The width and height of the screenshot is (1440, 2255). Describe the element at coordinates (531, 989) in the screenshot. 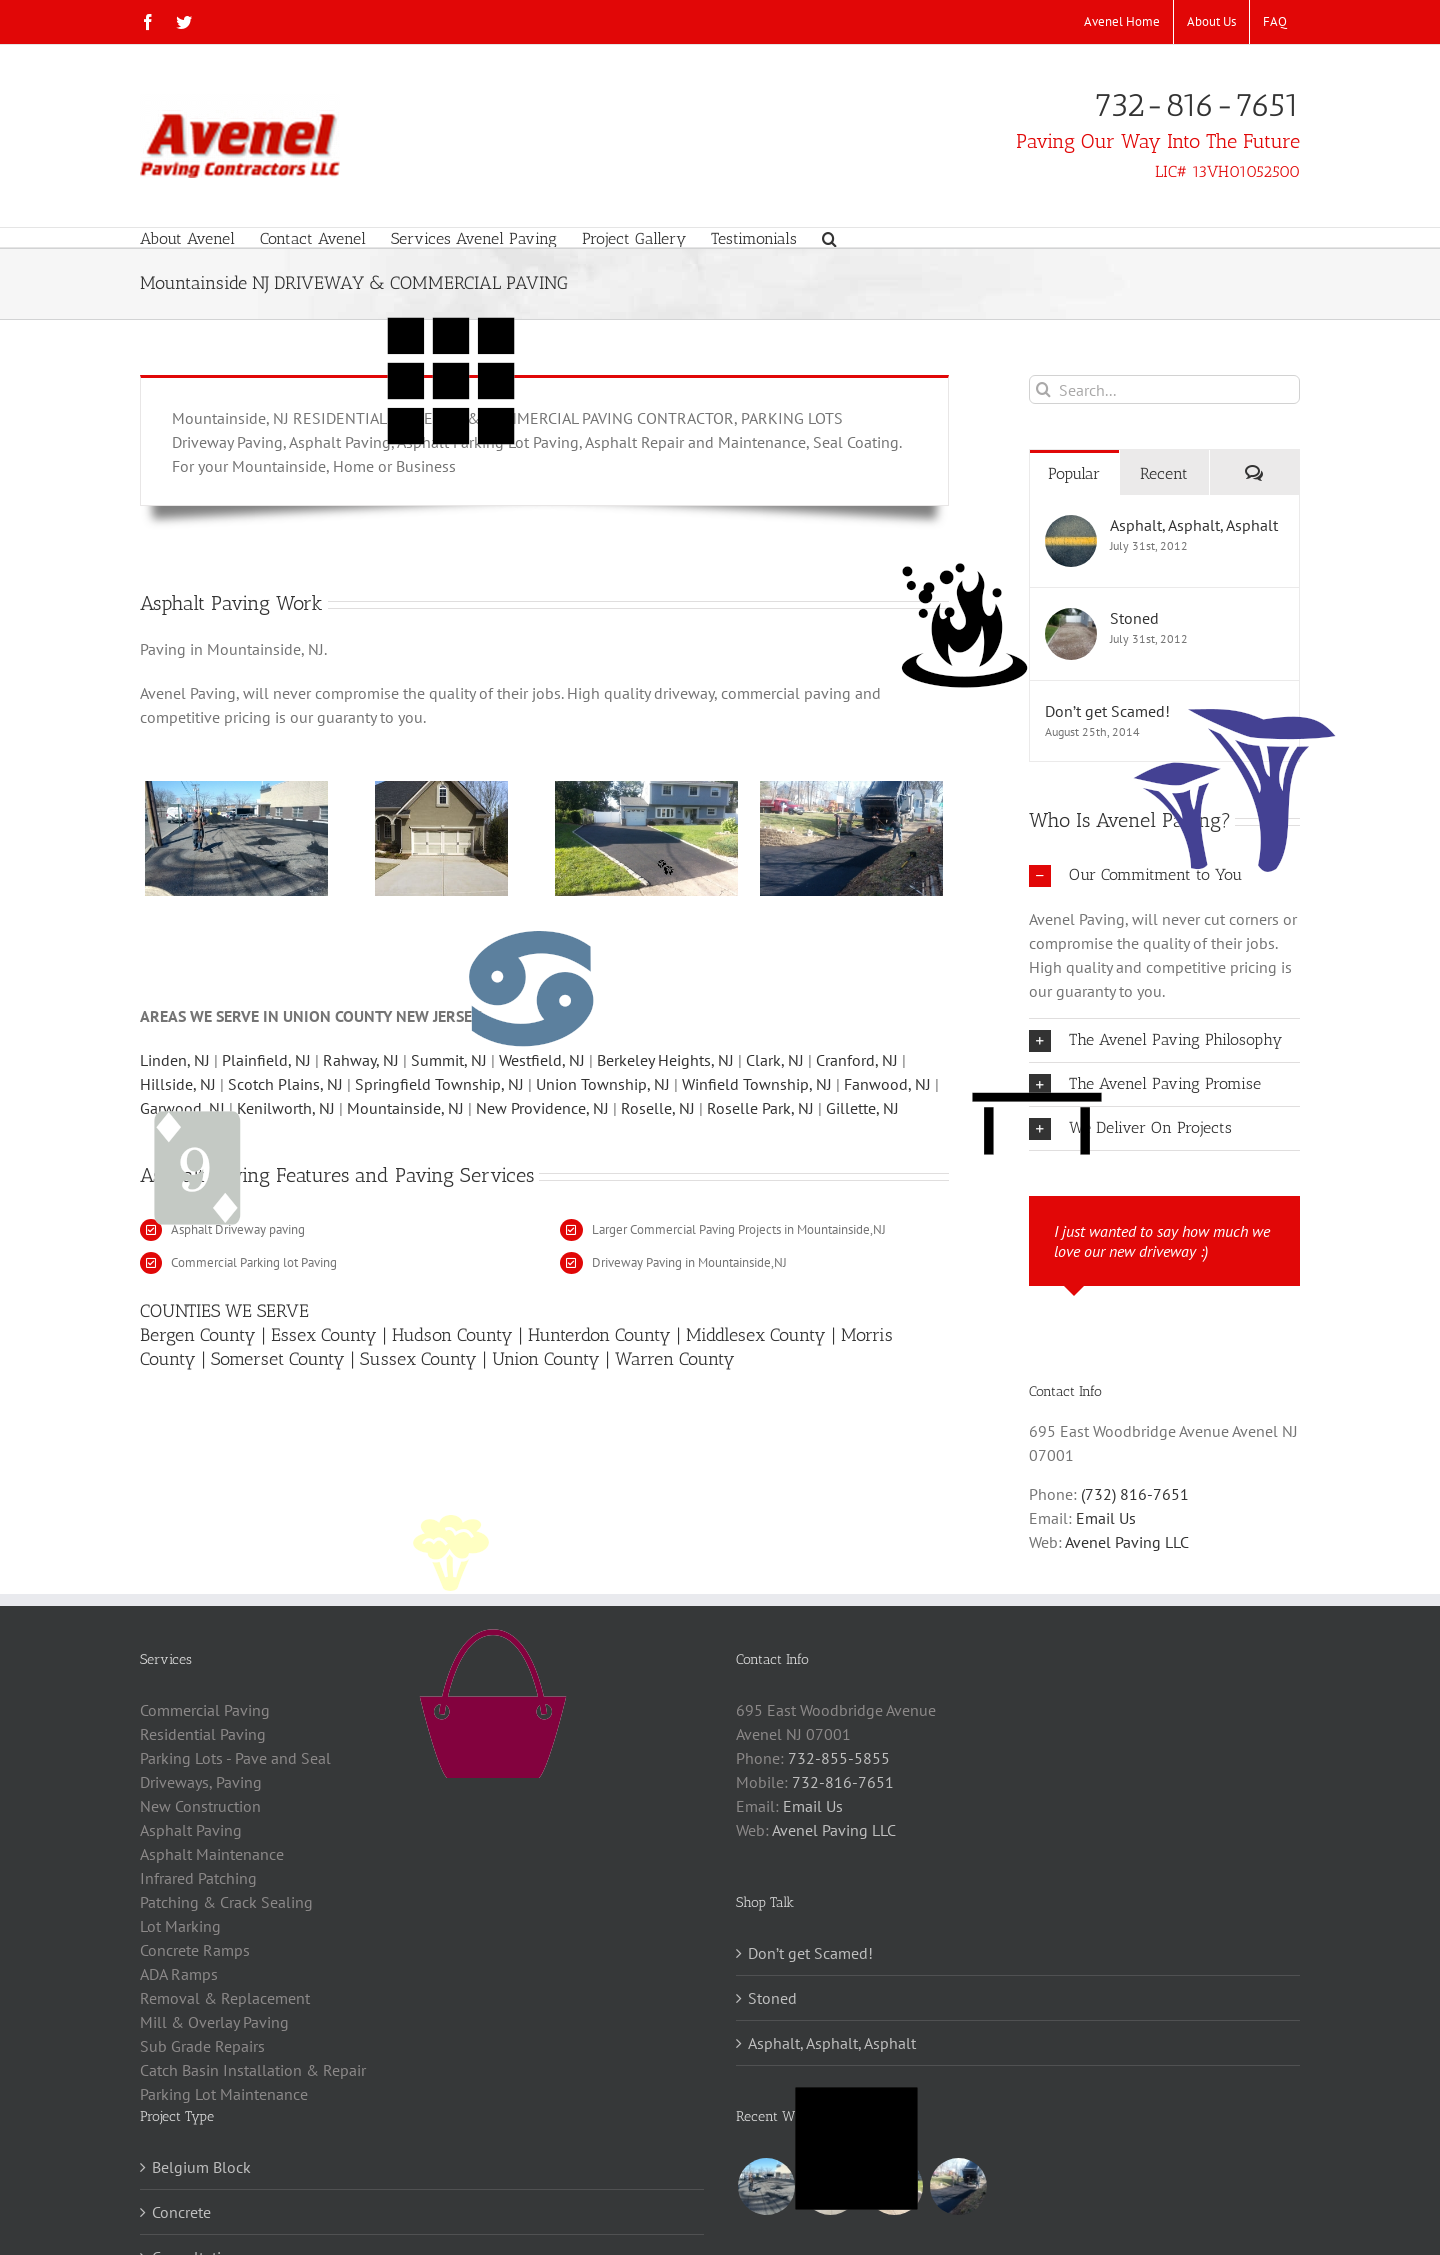

I see `view cancer zodiac sign information` at that location.